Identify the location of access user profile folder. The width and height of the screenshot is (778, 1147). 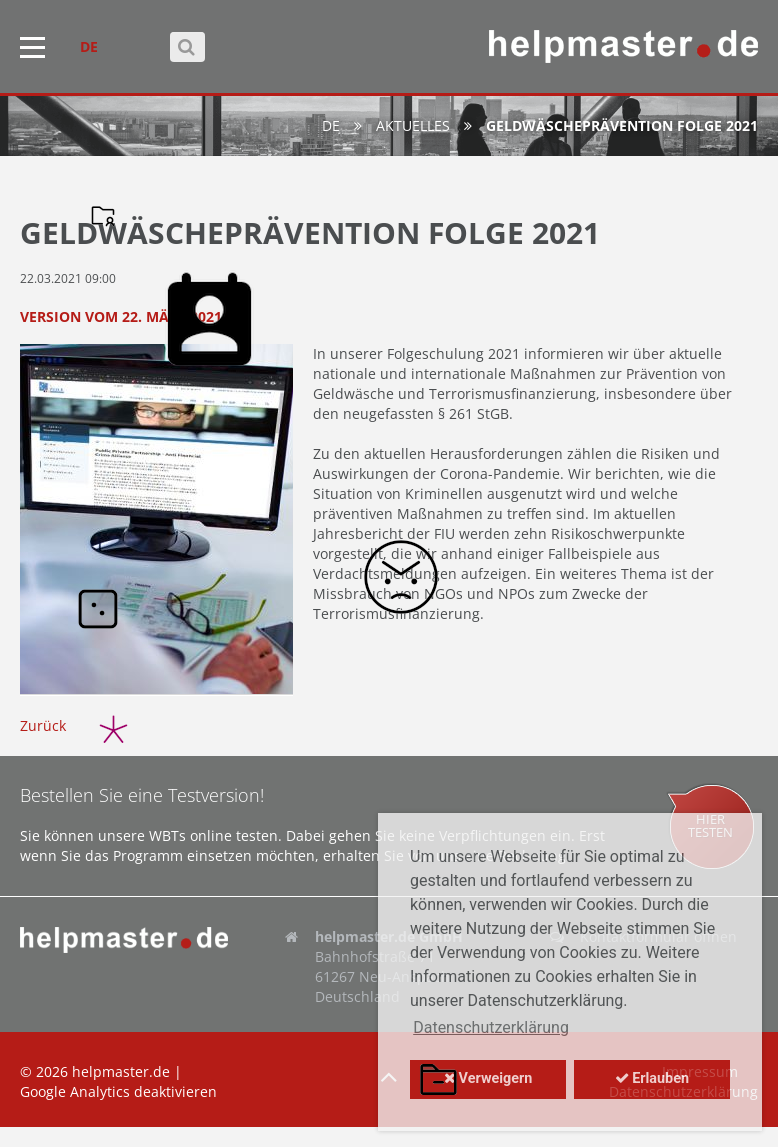
(103, 215).